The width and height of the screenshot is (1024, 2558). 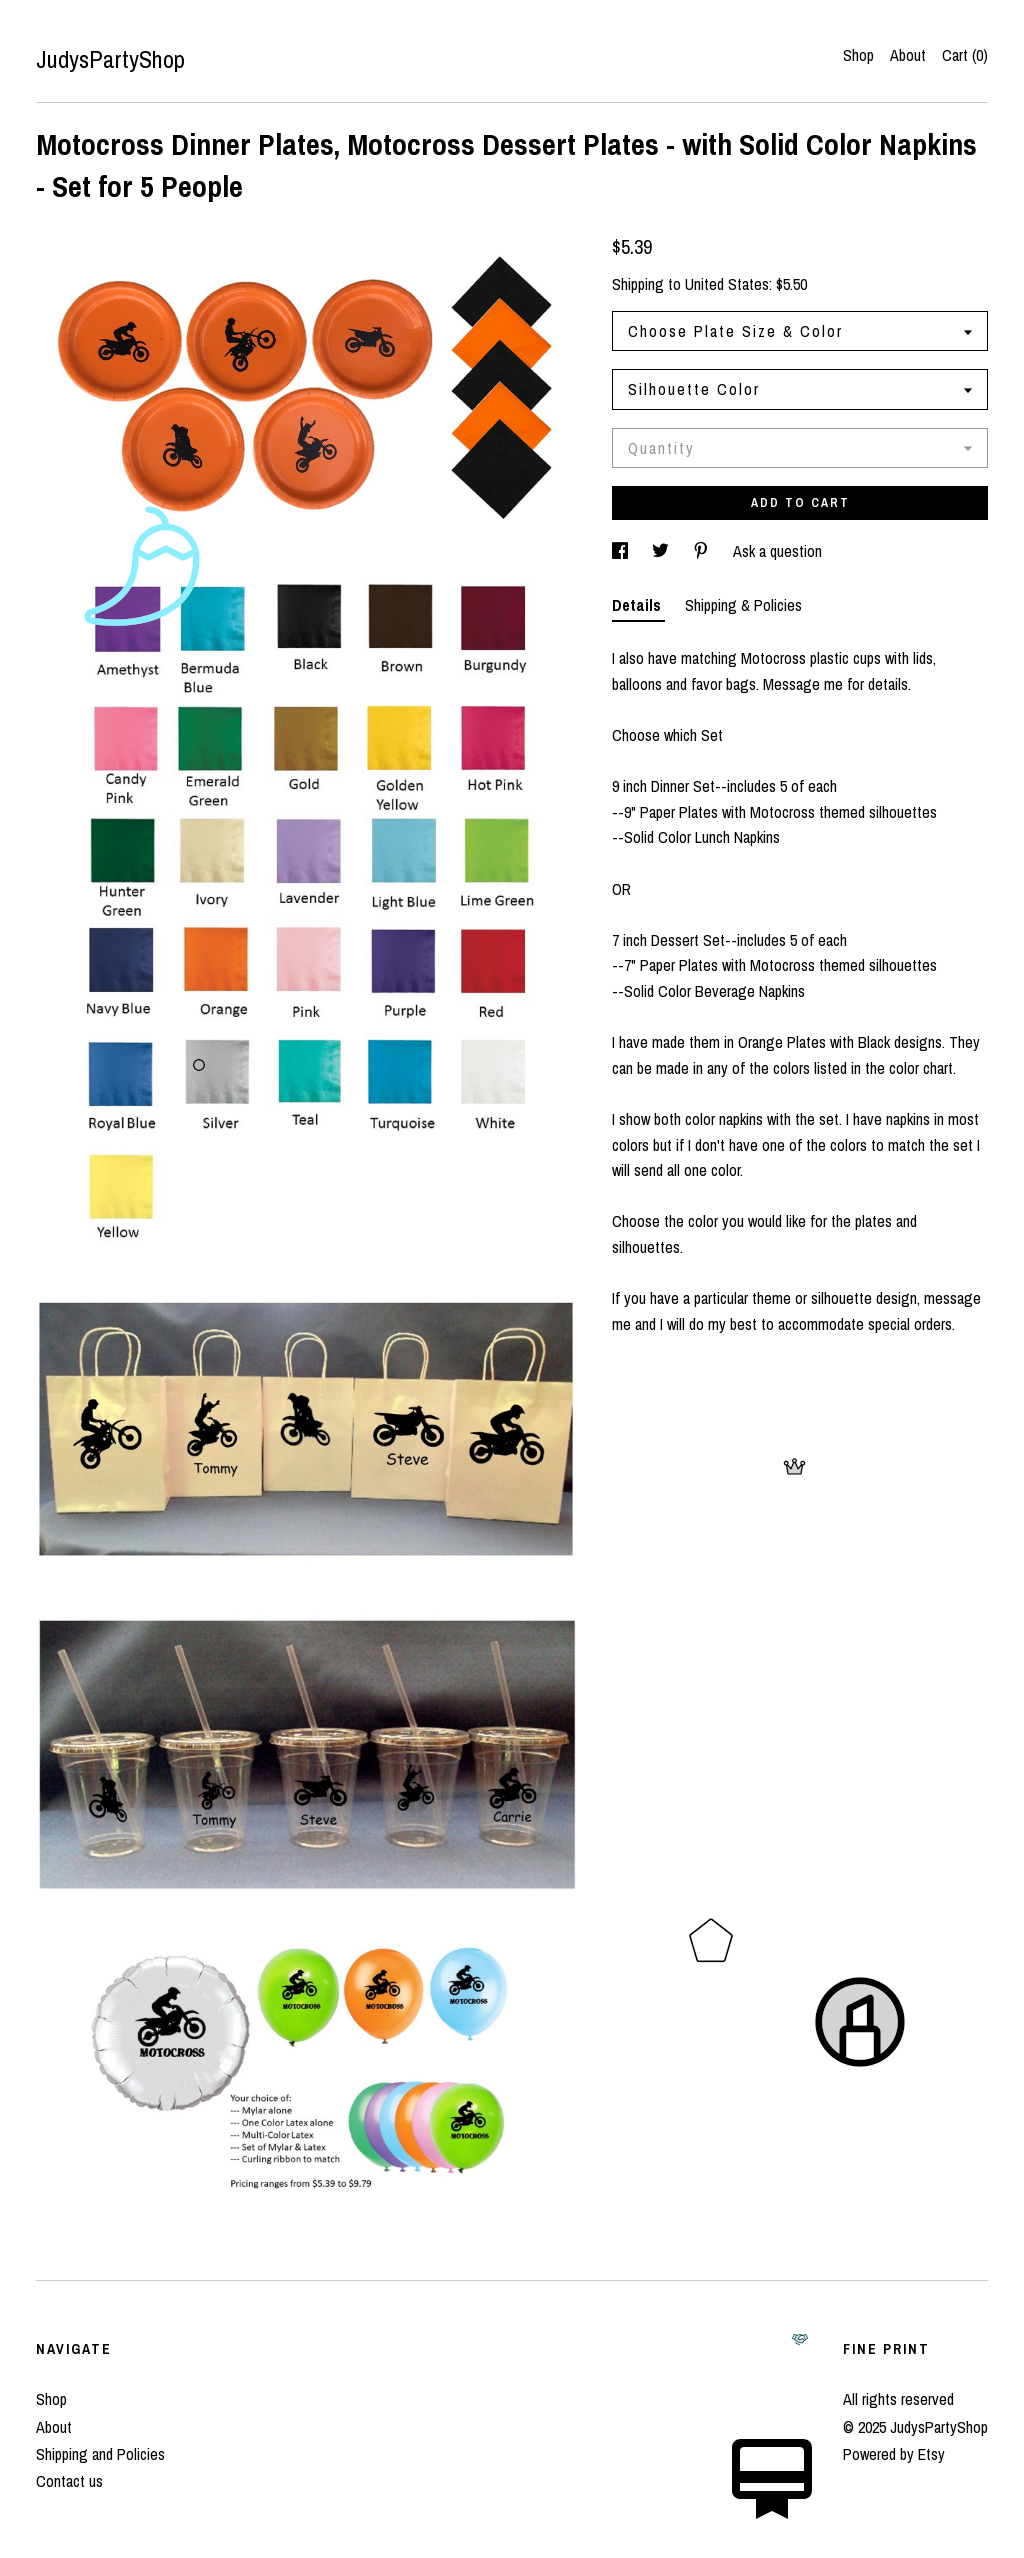 I want to click on indicates spicy food or heat level, so click(x=148, y=570).